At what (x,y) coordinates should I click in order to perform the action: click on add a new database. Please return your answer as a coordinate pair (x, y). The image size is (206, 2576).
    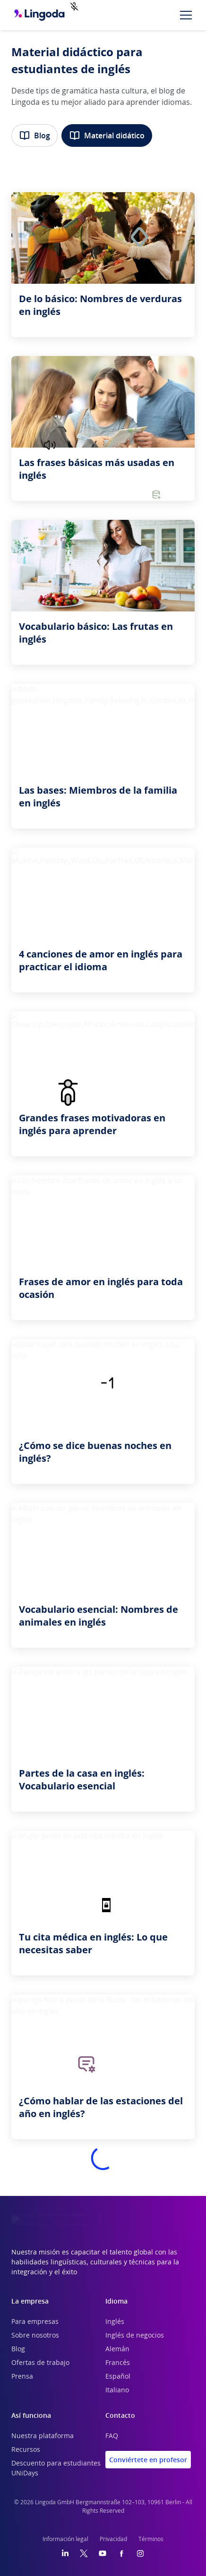
    Looking at the image, I should click on (156, 494).